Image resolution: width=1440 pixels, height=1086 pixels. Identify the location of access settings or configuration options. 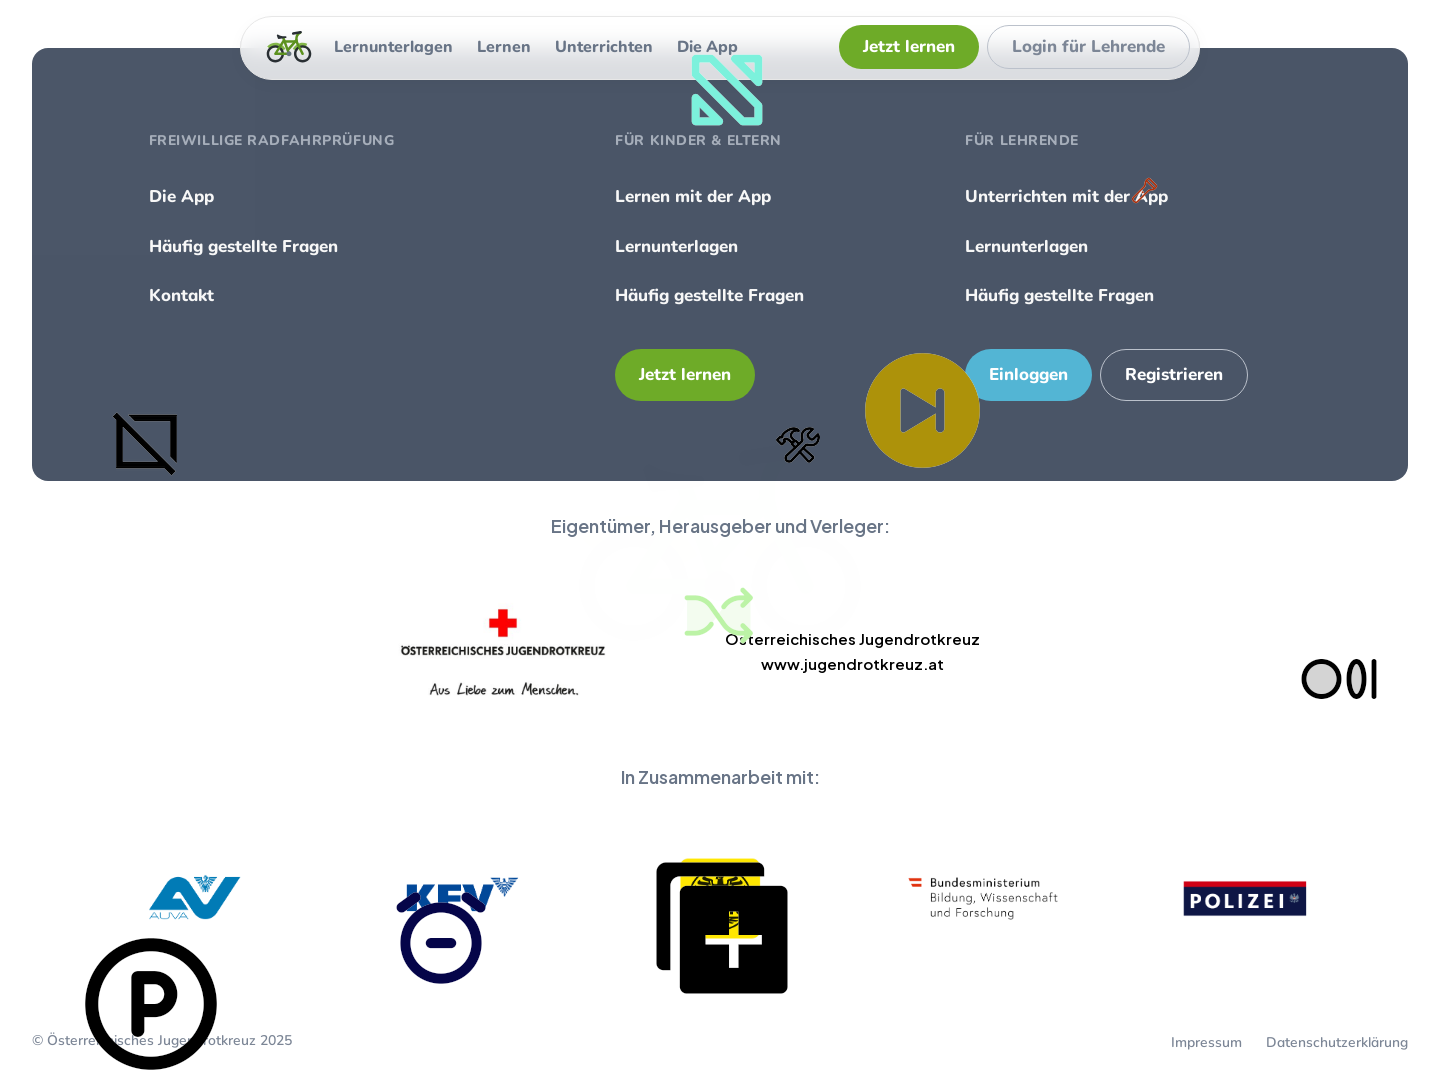
(798, 445).